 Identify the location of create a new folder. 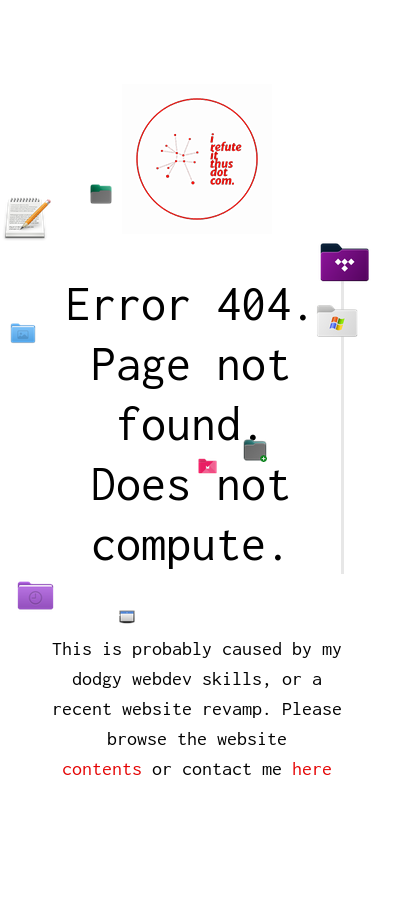
(255, 450).